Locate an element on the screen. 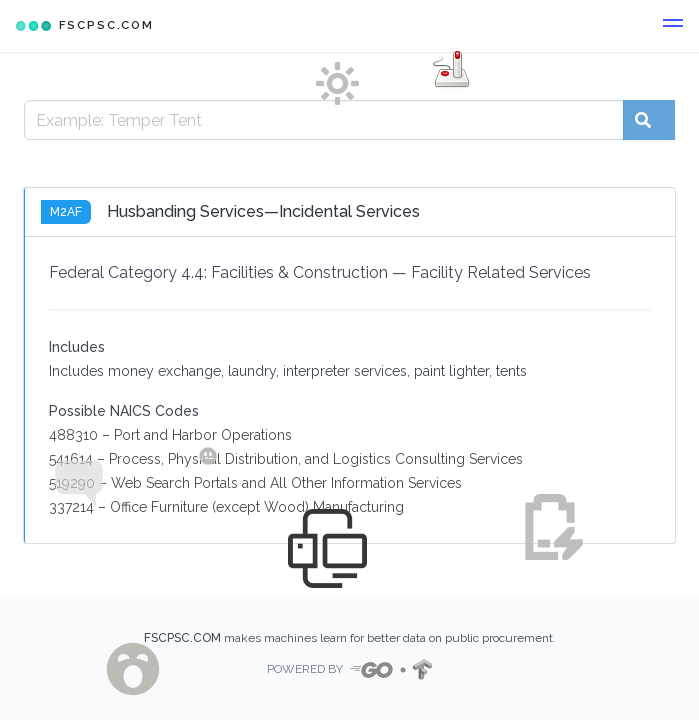  manage connected devices and peripherals is located at coordinates (327, 548).